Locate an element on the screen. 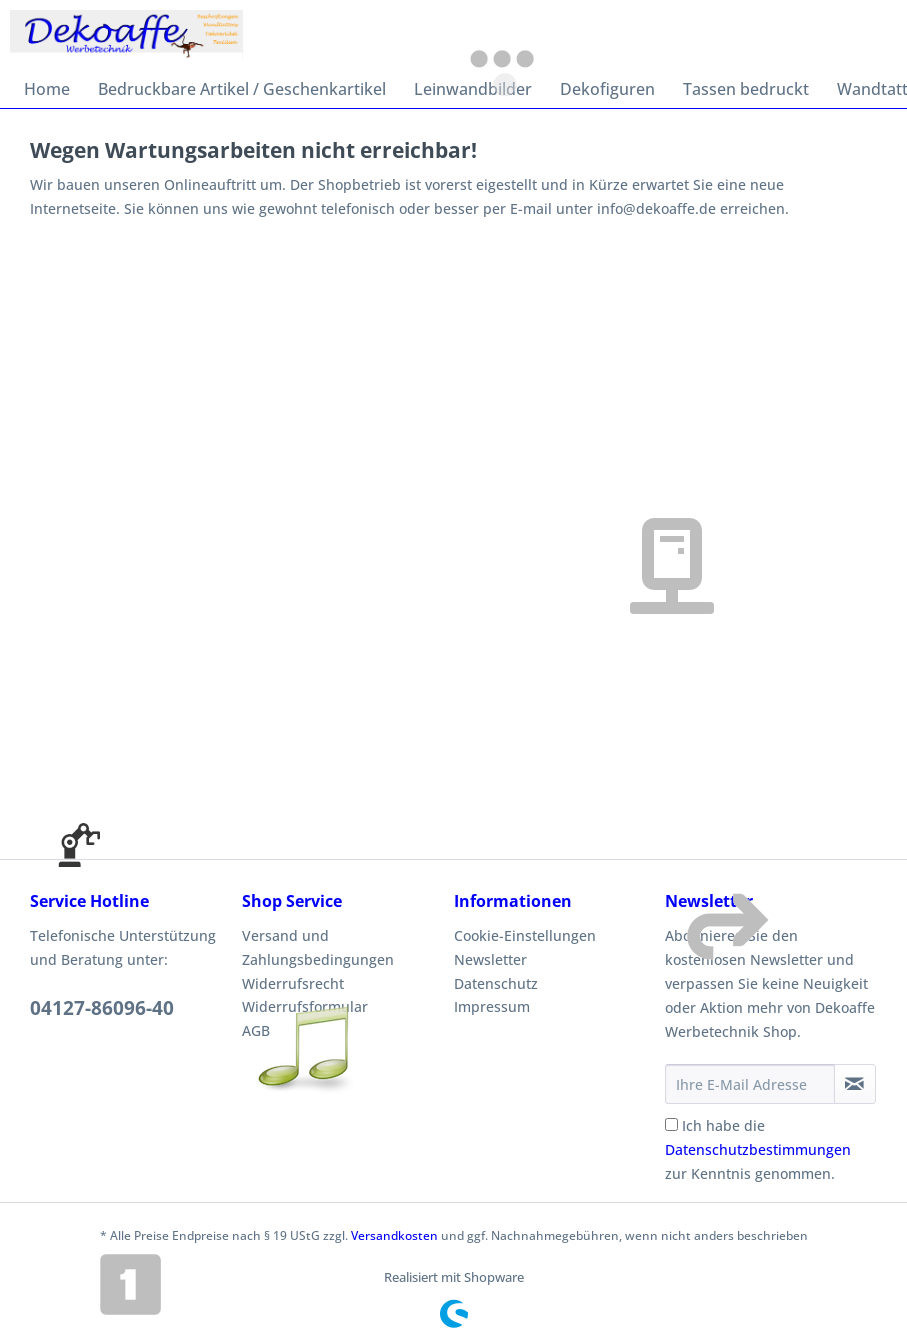 Image resolution: width=907 pixels, height=1344 pixels. access network server settings is located at coordinates (678, 566).